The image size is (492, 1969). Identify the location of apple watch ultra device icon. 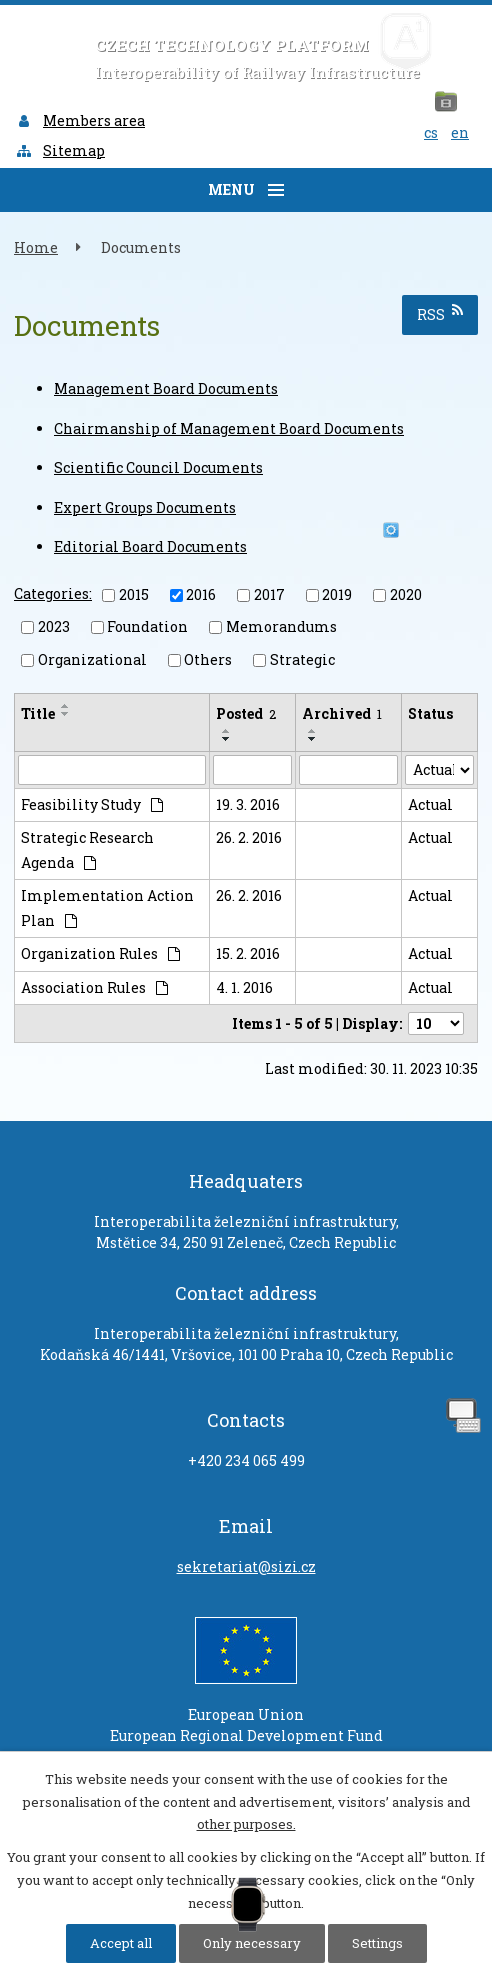
(247, 1904).